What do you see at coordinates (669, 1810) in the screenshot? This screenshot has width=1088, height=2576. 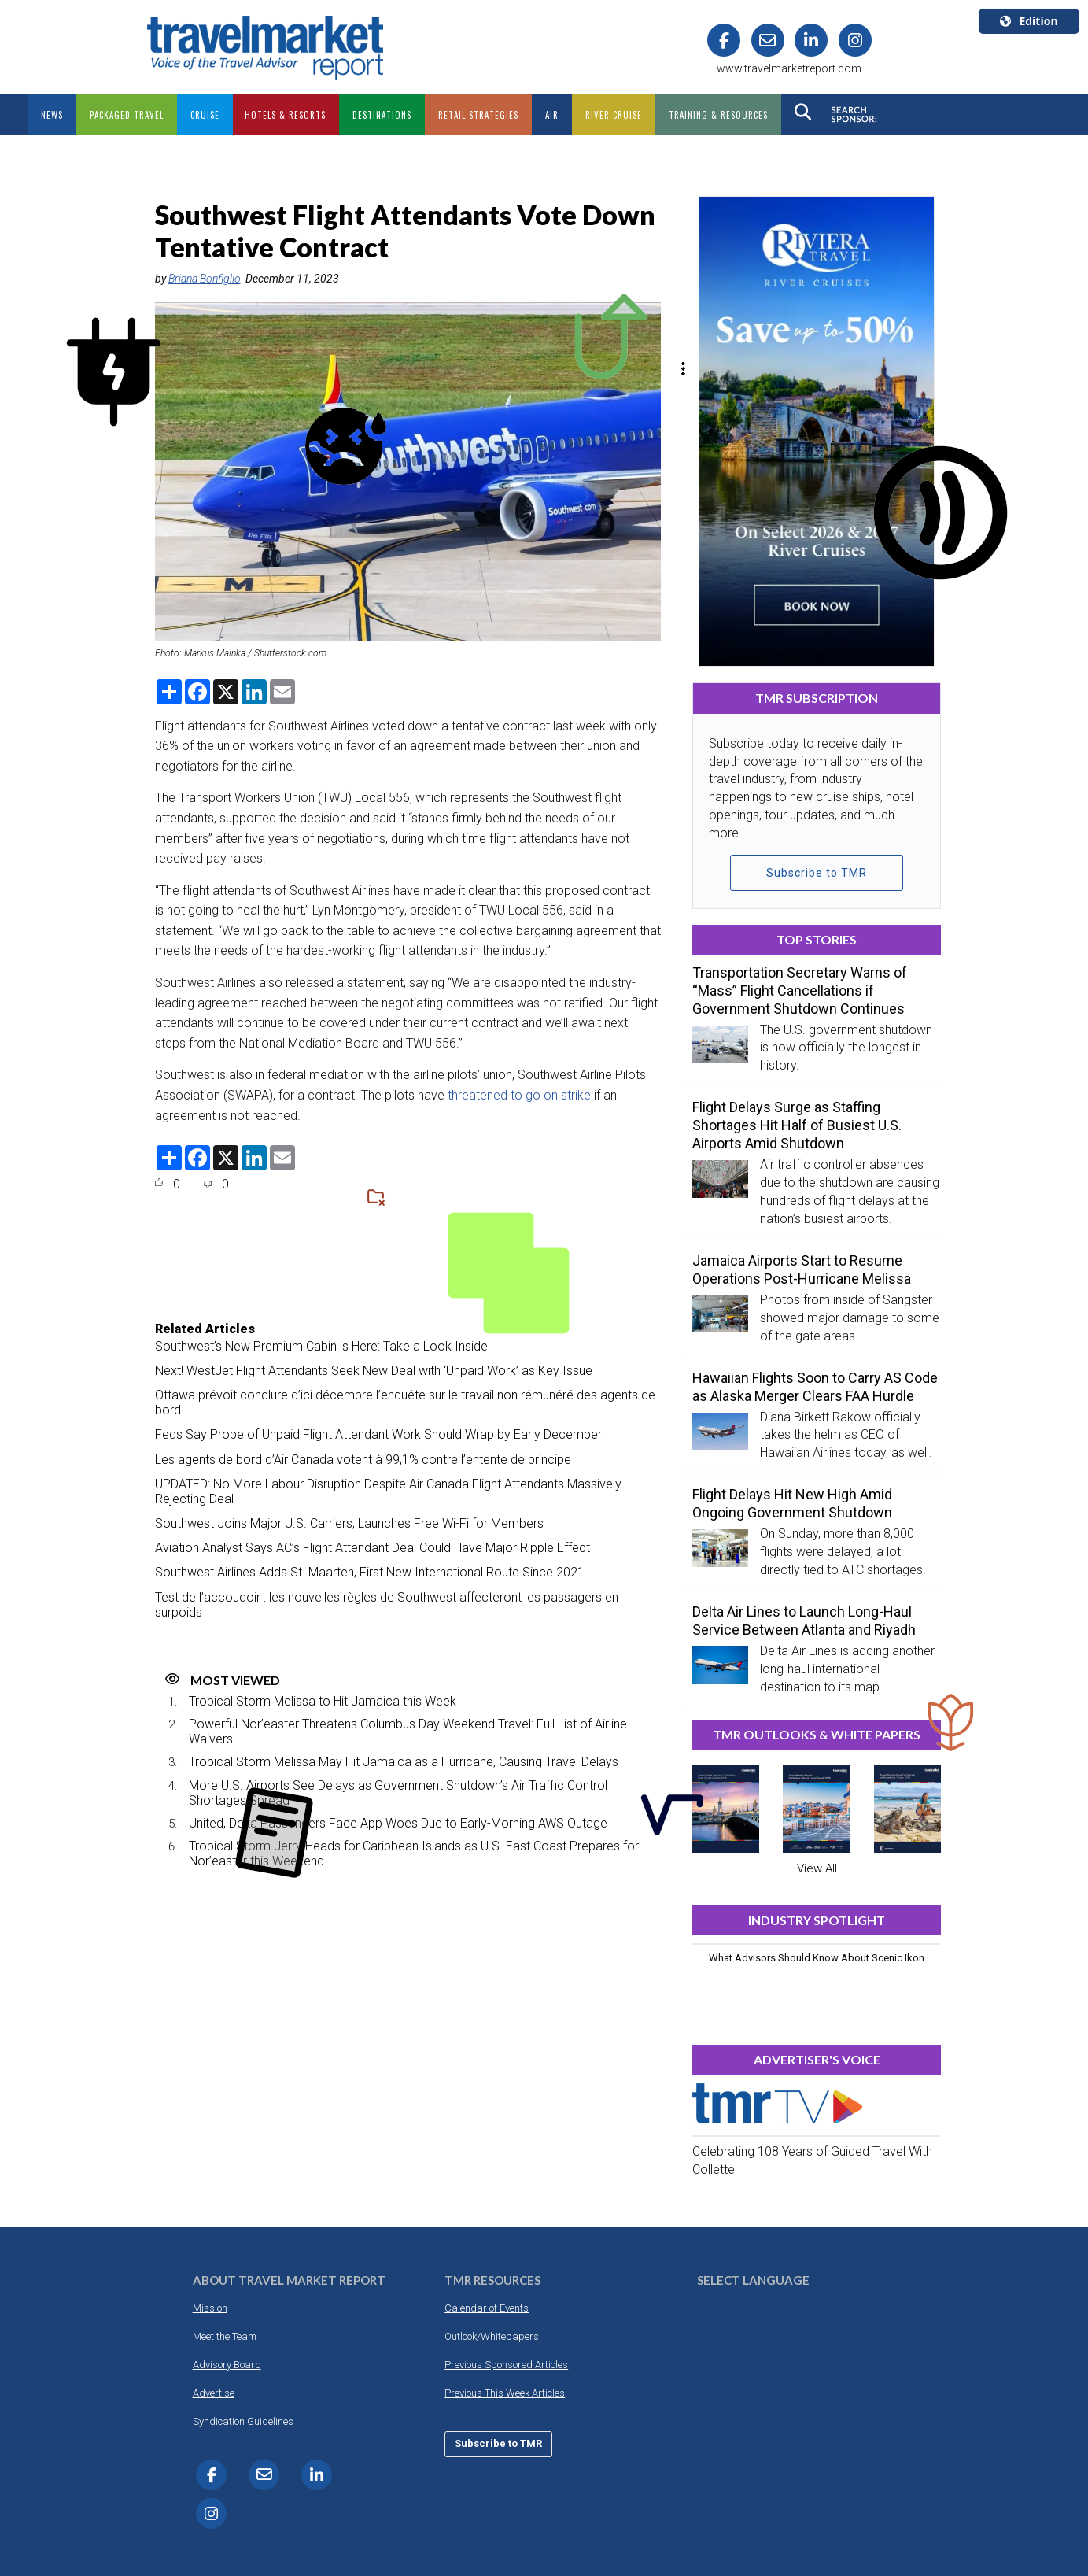 I see `insert square root symbol` at bounding box center [669, 1810].